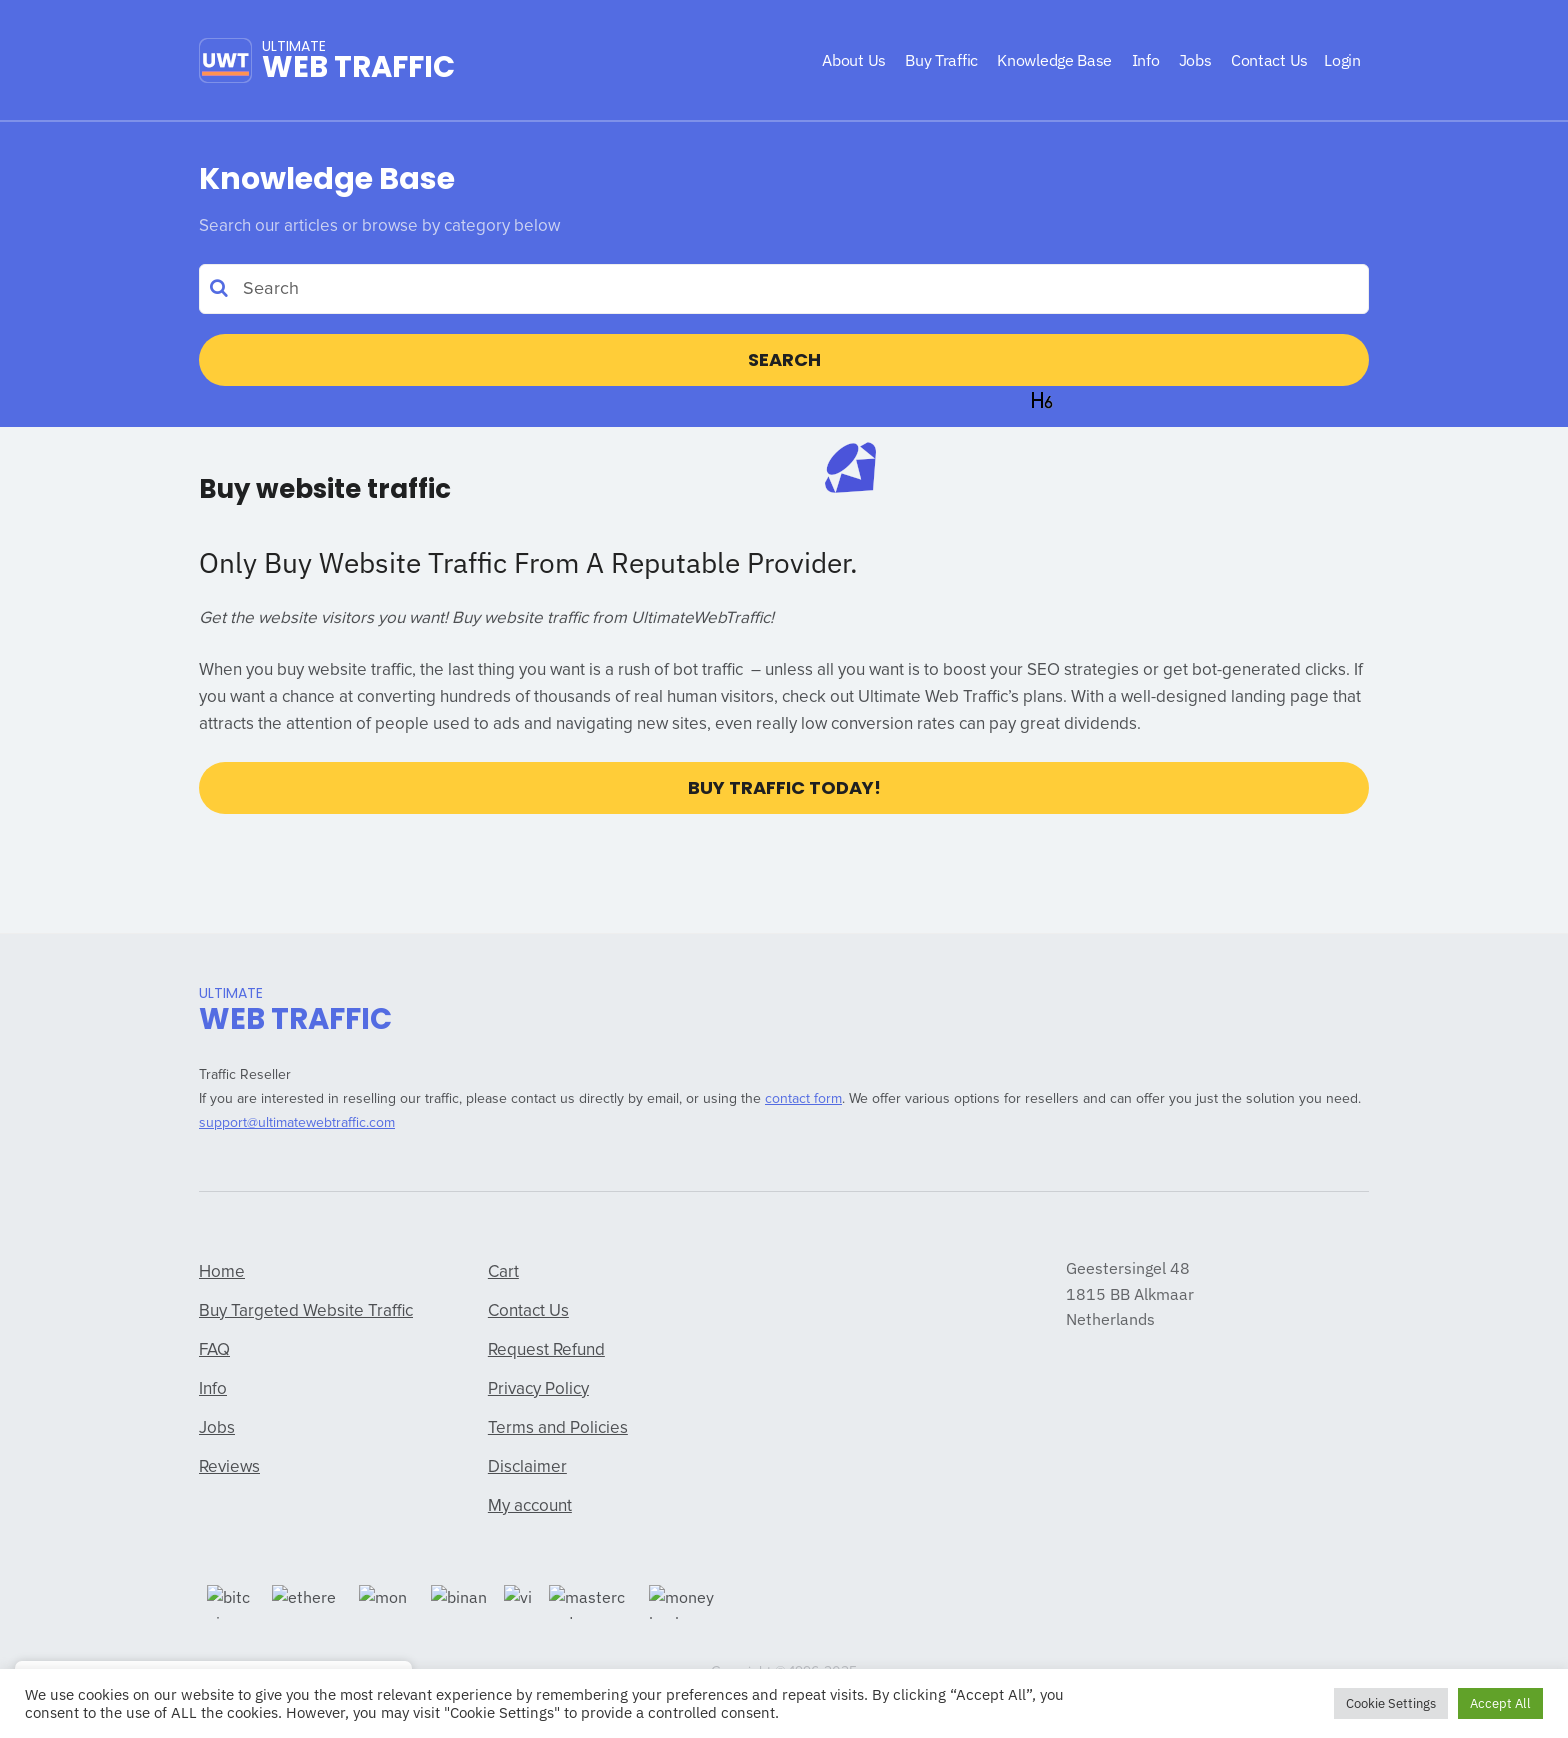  I want to click on ruby programming language logo, so click(850, 467).